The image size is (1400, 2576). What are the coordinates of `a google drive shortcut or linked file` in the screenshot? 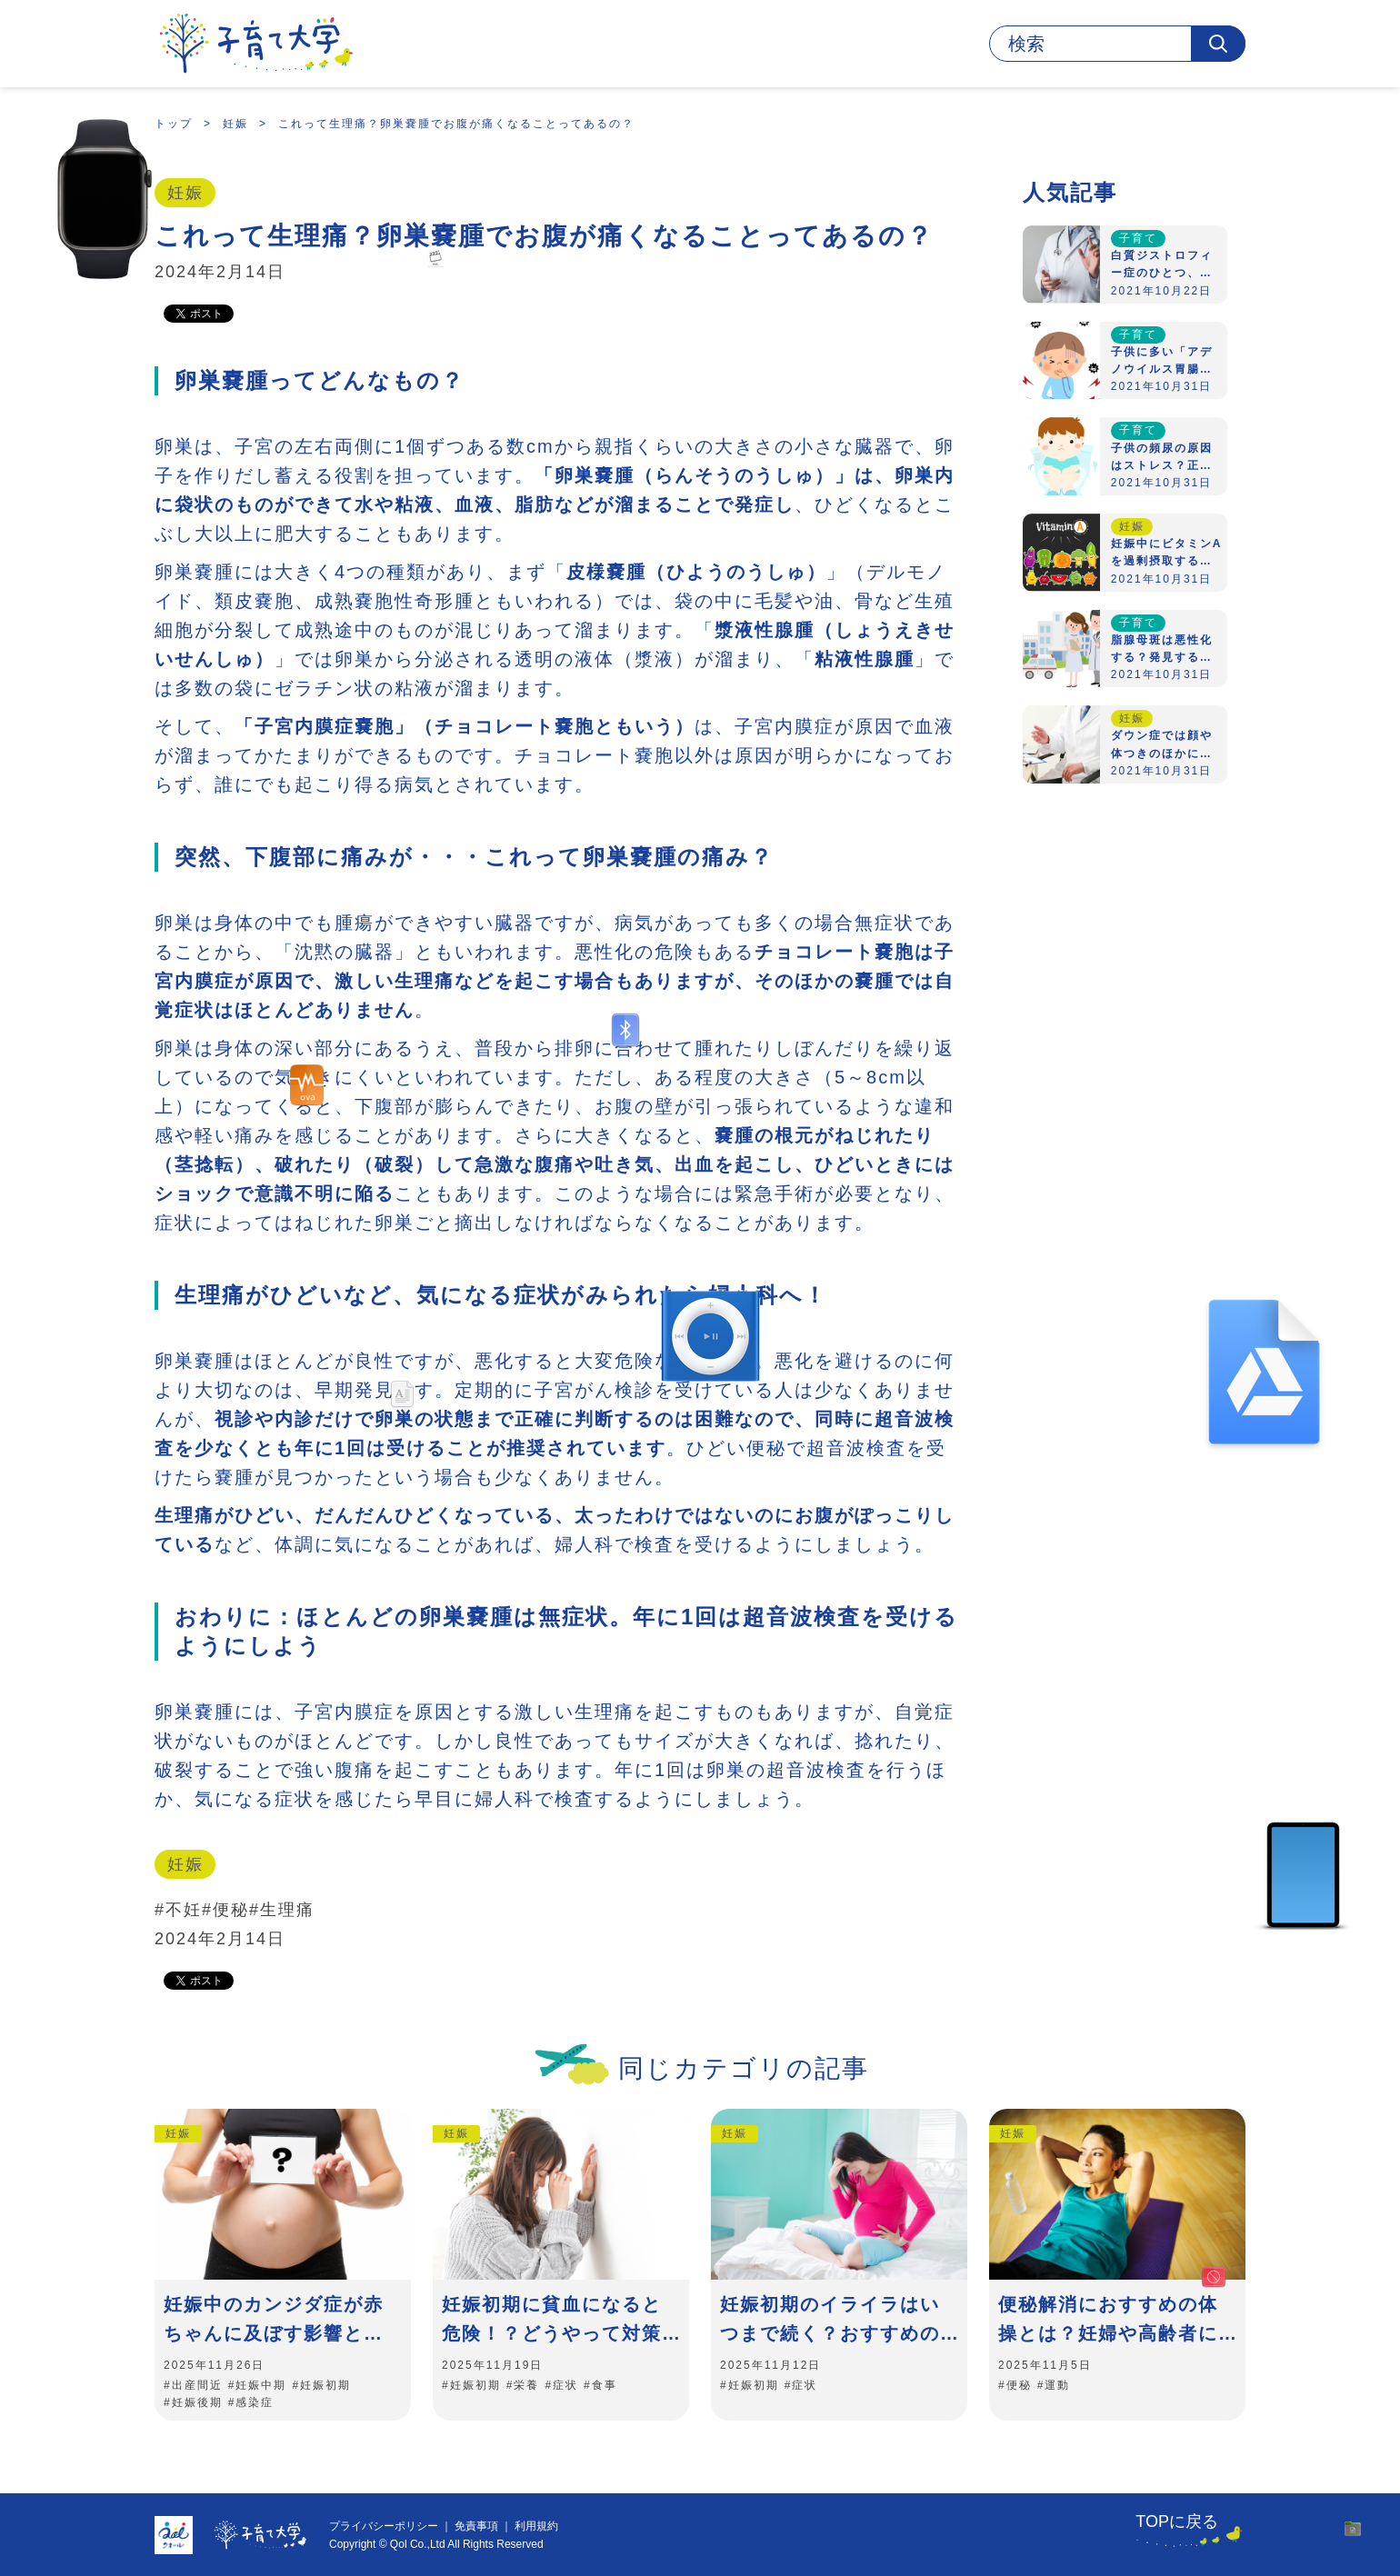 It's located at (1264, 1374).